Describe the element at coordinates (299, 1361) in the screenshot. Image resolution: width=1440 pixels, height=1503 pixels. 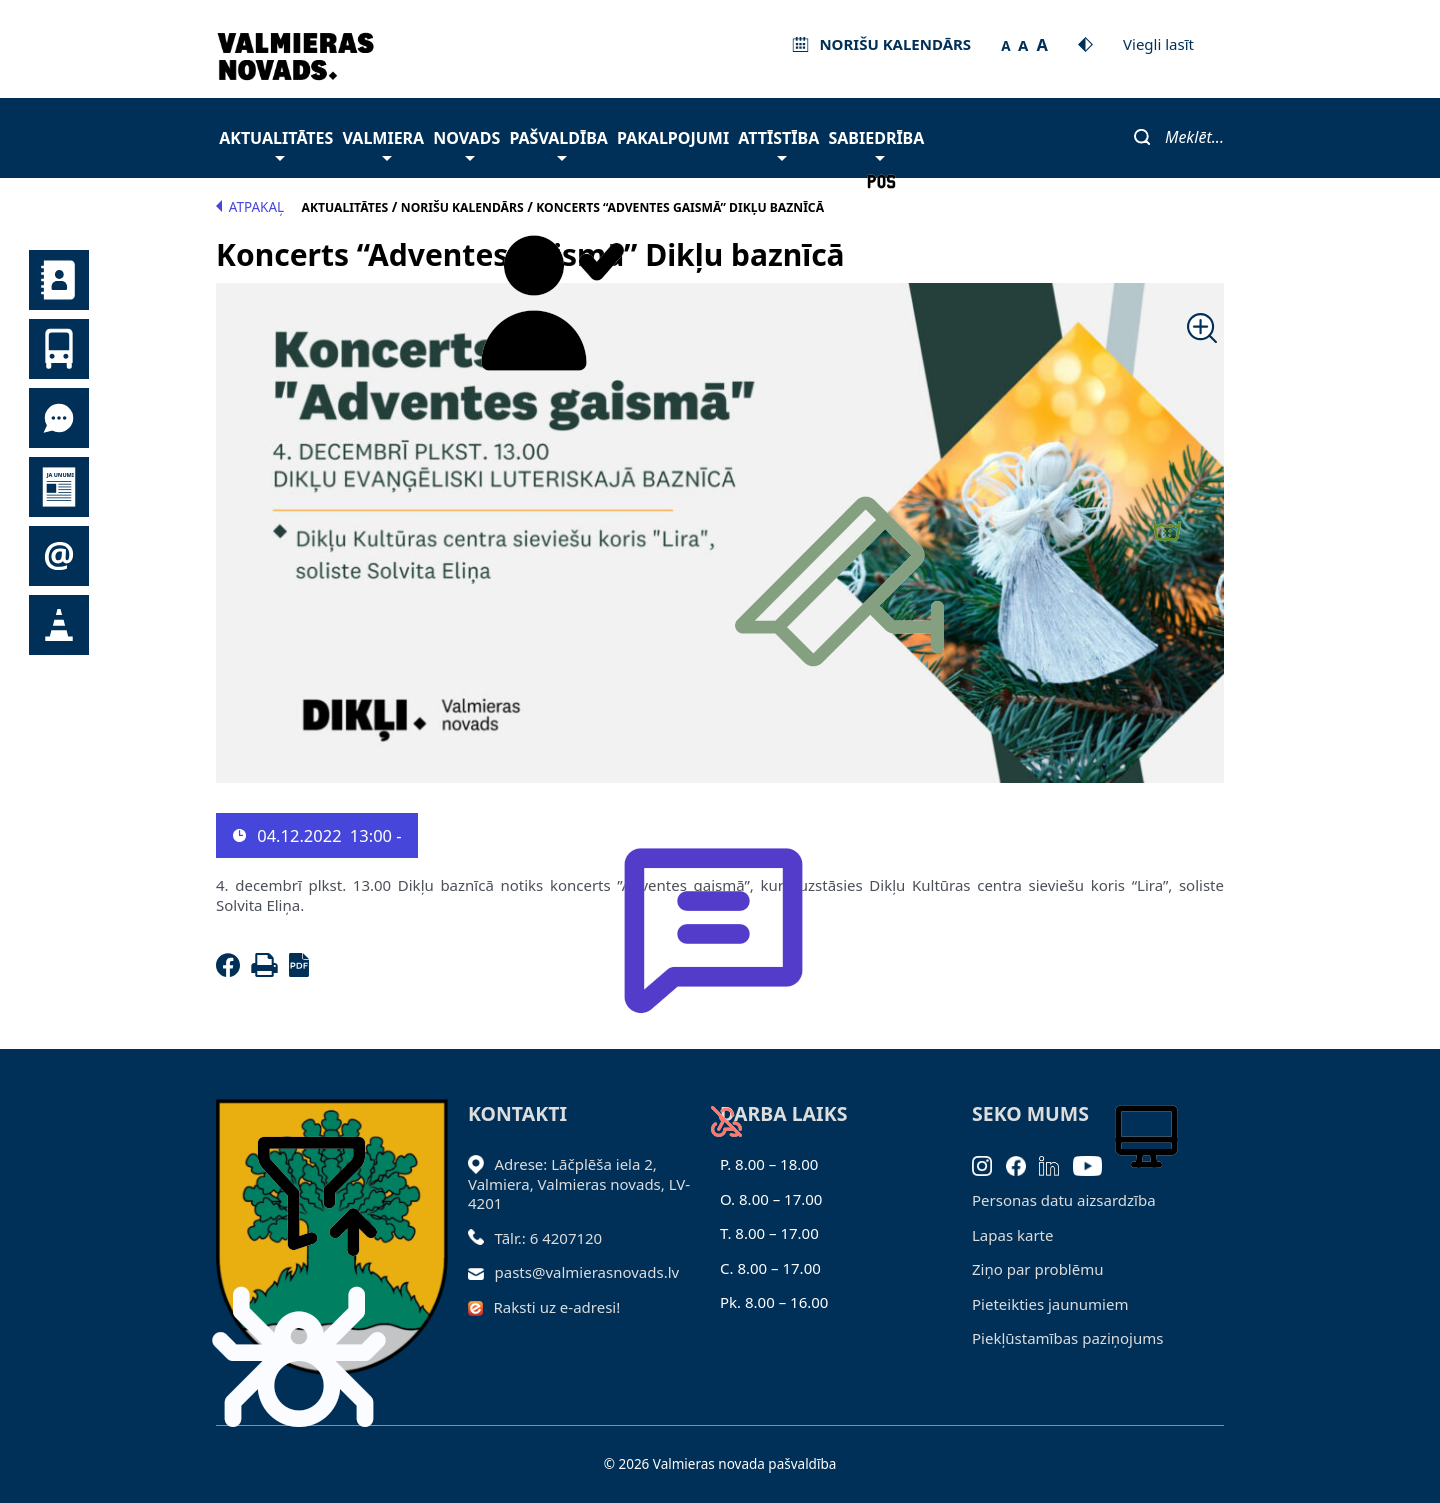
I see `indicates bug or error in the system` at that location.